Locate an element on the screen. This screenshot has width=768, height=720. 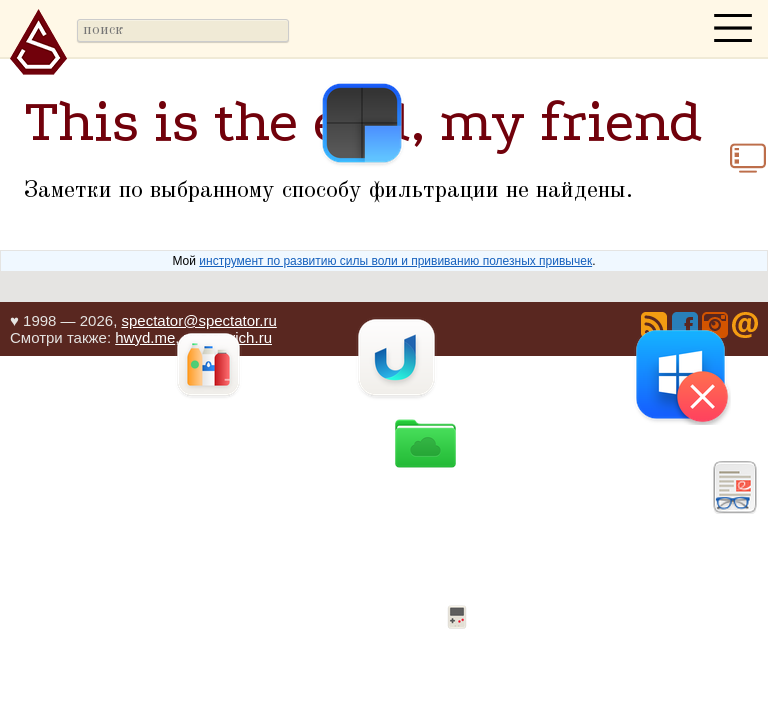
access cloud-synced files and folders is located at coordinates (425, 443).